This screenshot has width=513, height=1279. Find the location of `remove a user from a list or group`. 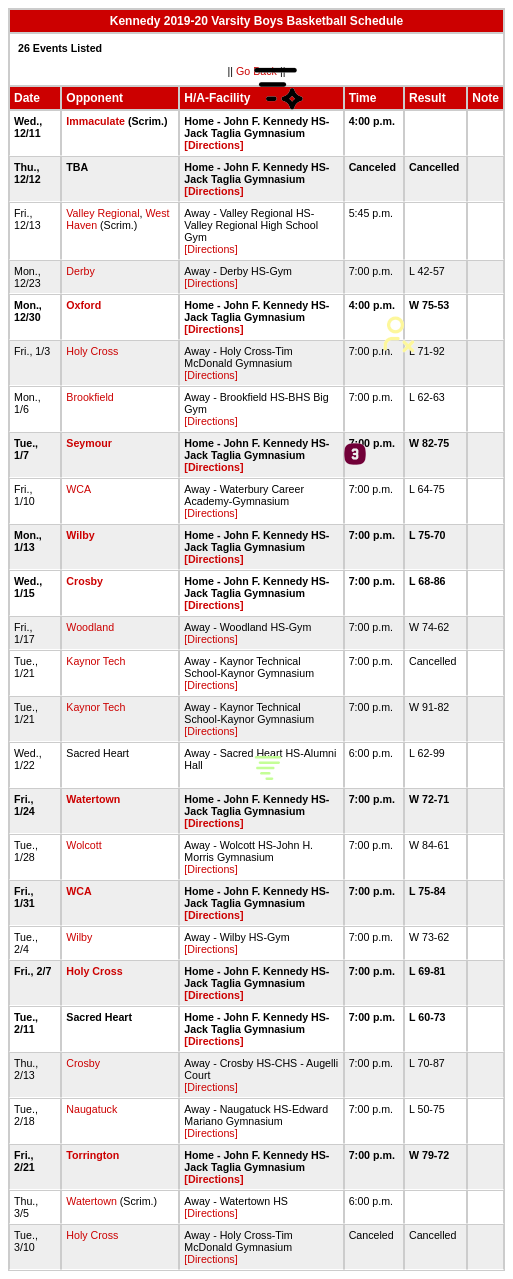

remove a user from a list or group is located at coordinates (395, 333).